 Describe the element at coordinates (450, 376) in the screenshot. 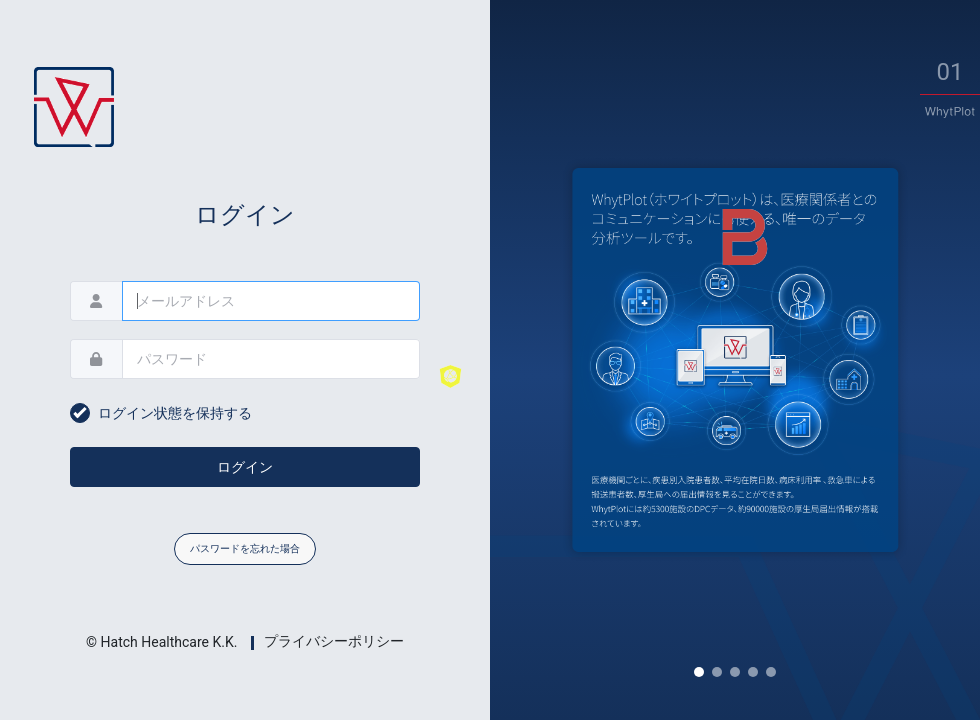

I see `jsDelivr CDN service logo` at that location.